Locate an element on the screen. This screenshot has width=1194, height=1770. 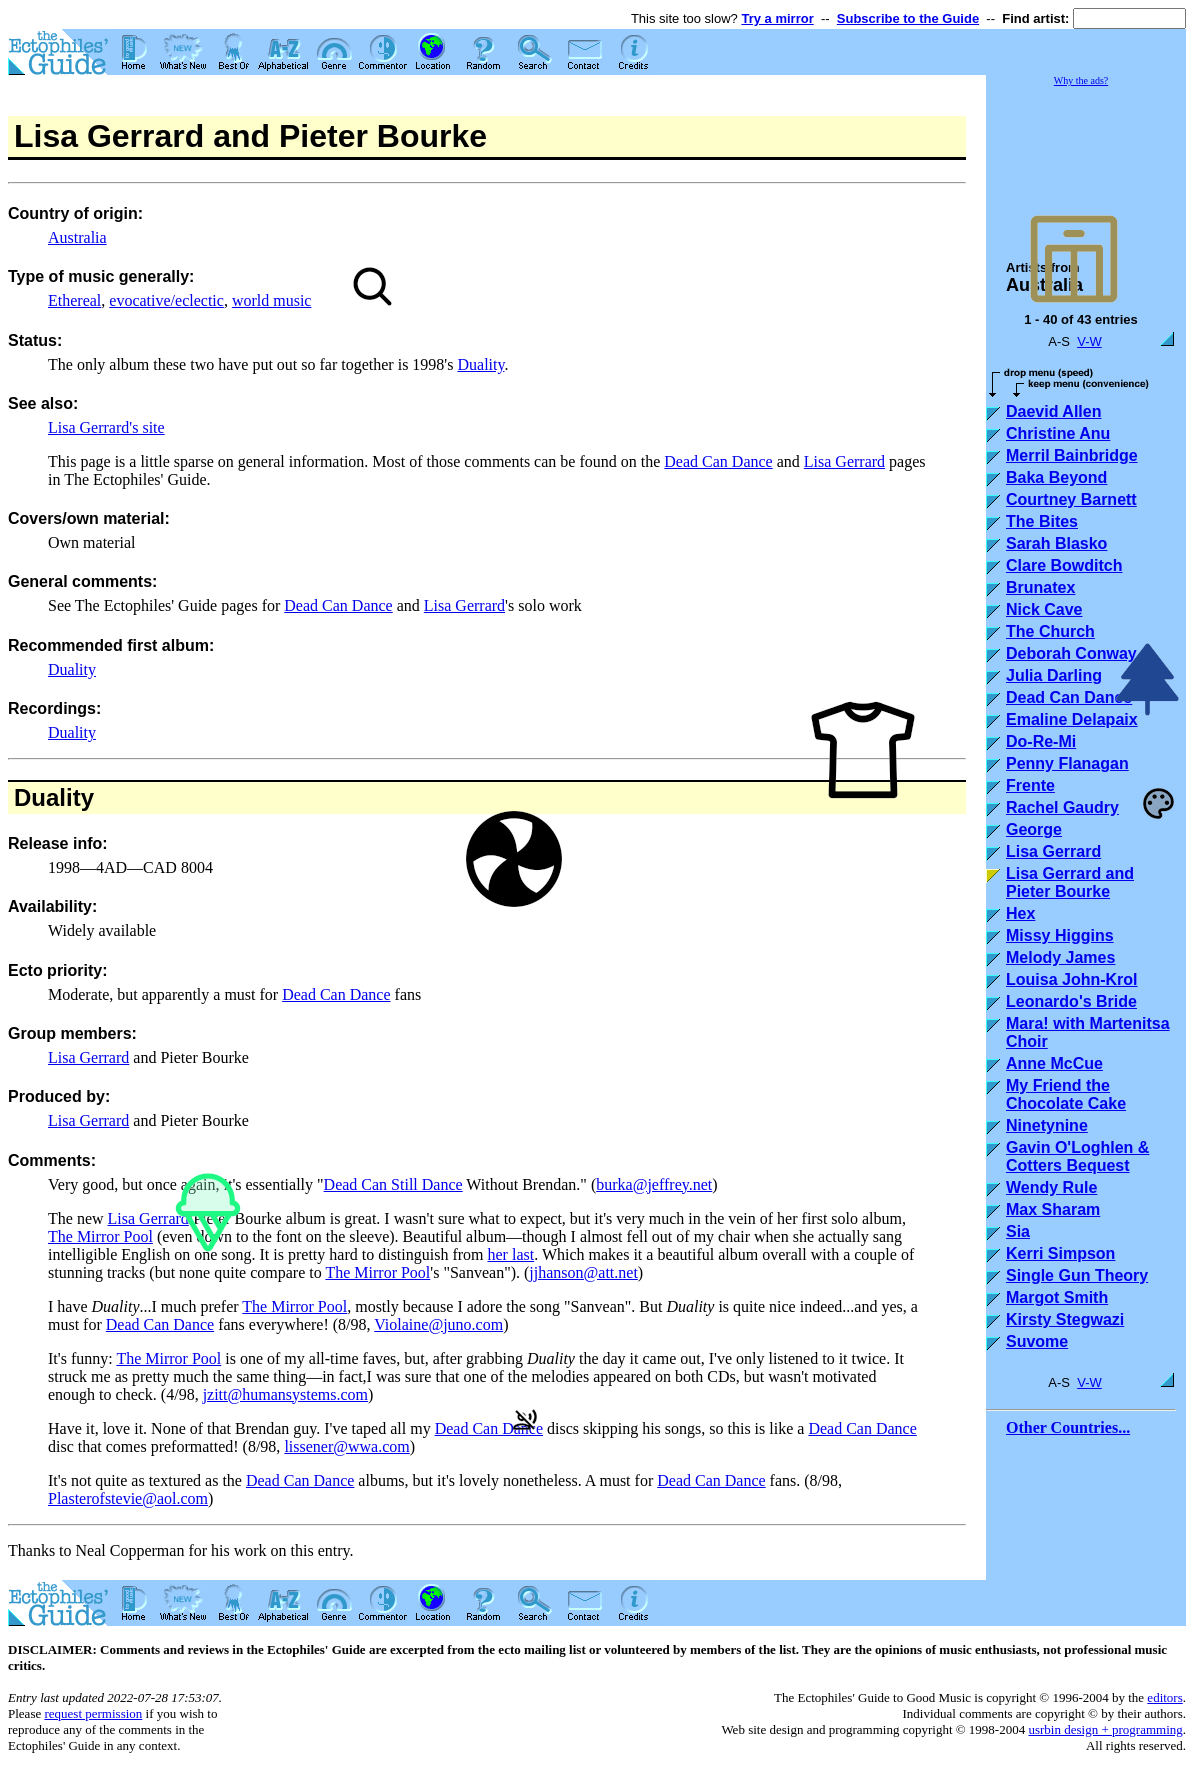
indicates elevator access nearby is located at coordinates (1074, 259).